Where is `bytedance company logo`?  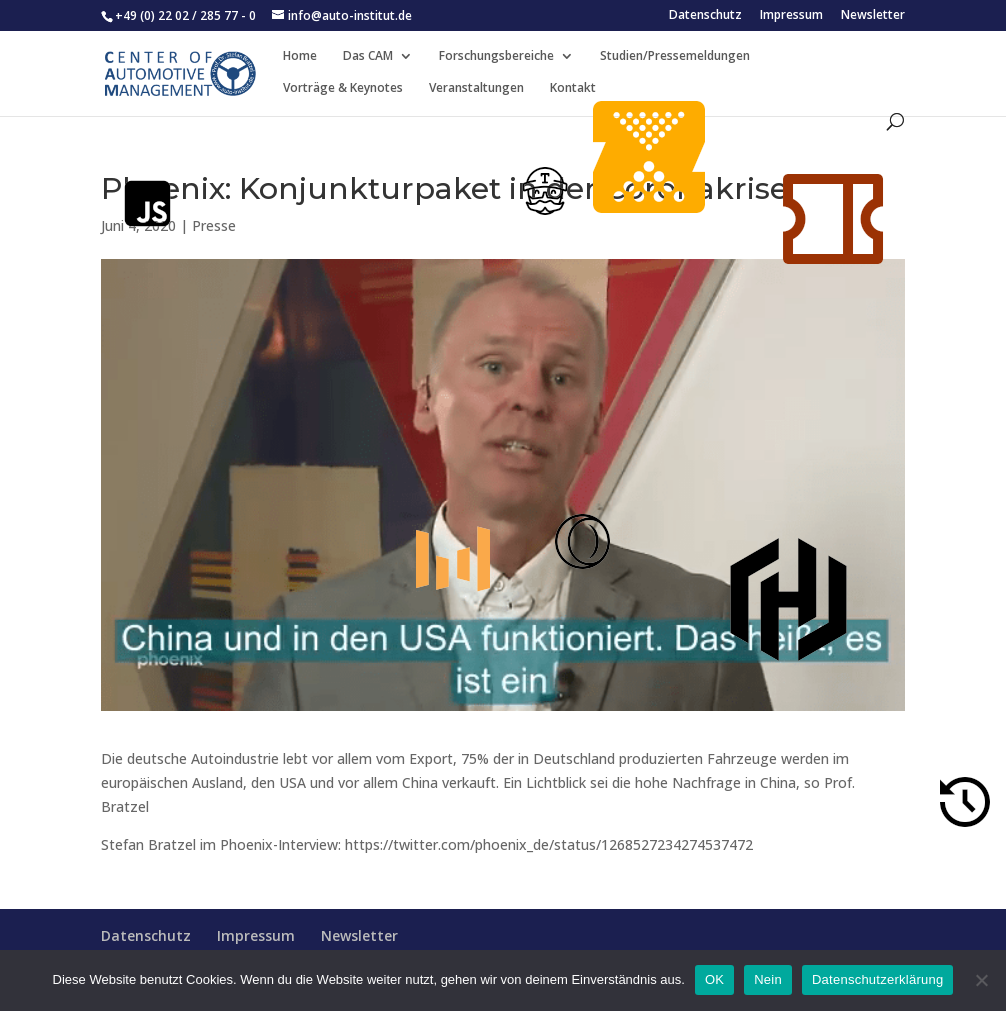
bytedance company logo is located at coordinates (453, 559).